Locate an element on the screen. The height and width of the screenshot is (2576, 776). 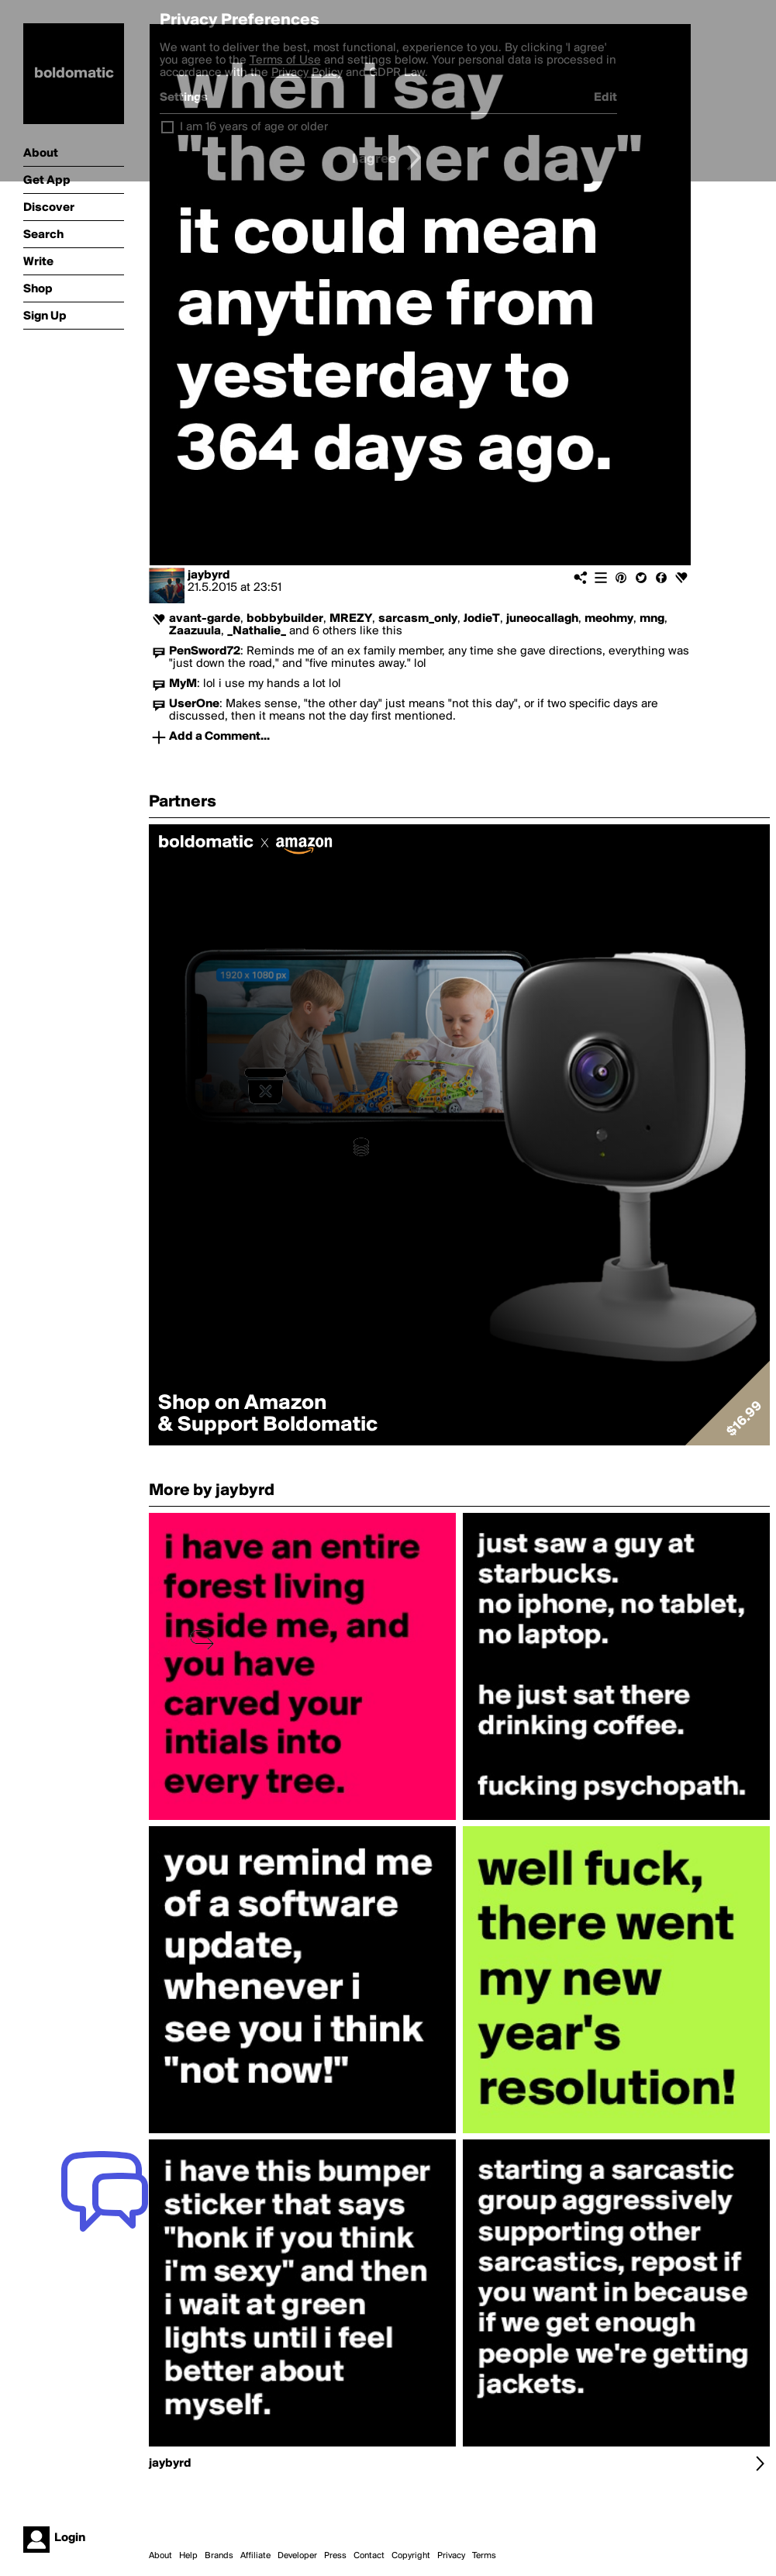
redo or repeat last action is located at coordinates (202, 1638).